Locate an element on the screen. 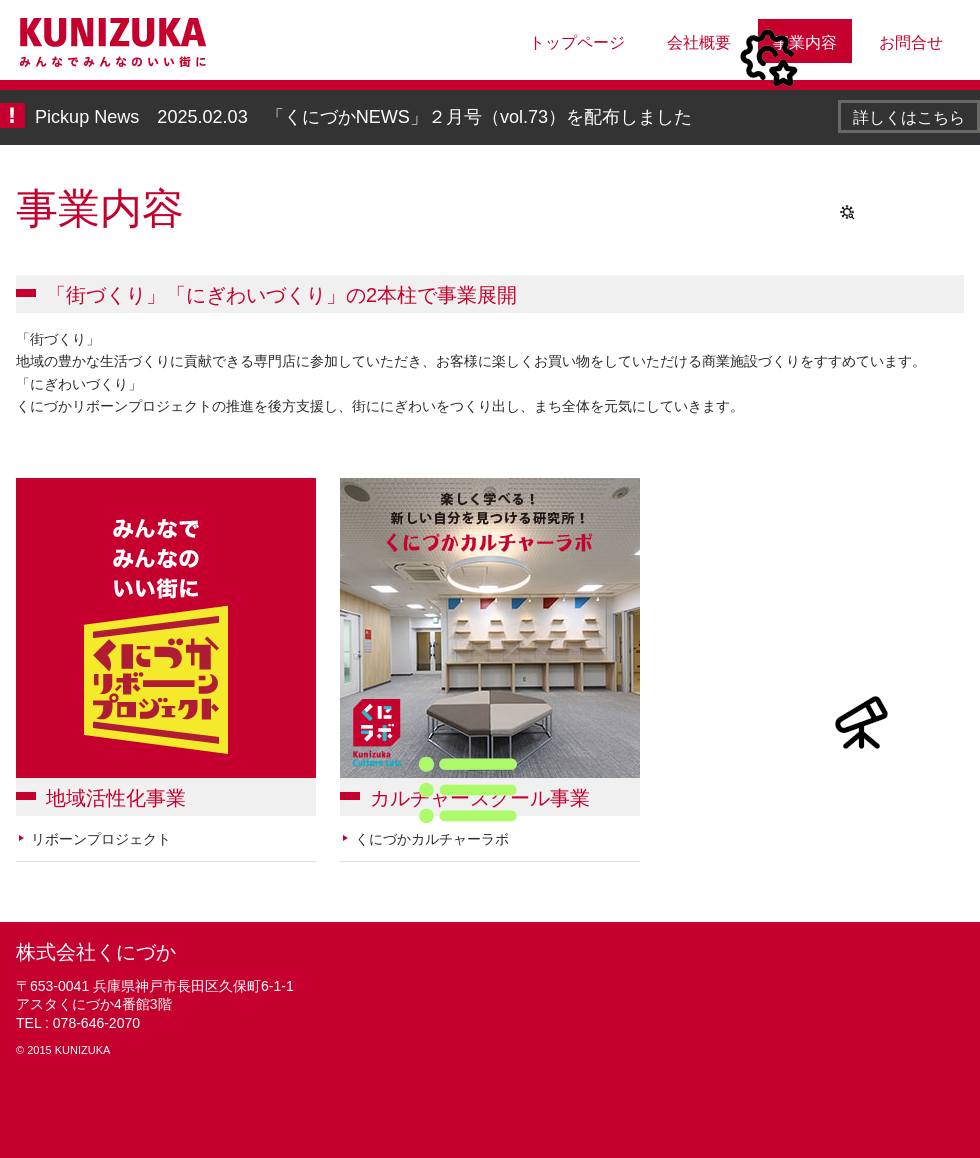  view items in a list format is located at coordinates (467, 790).